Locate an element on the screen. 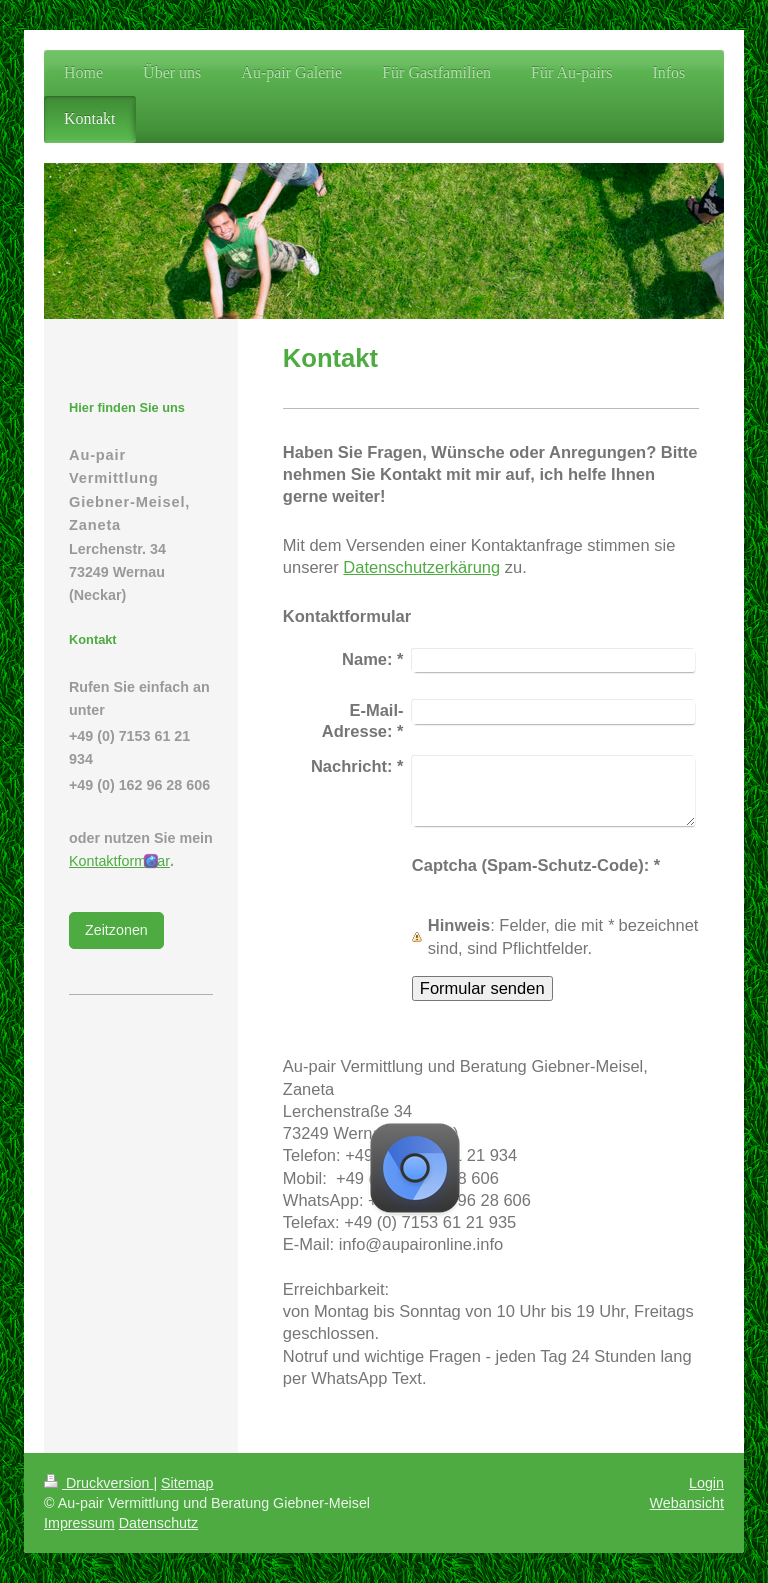 The width and height of the screenshot is (768, 1583). open gns3 network simulation software is located at coordinates (151, 861).